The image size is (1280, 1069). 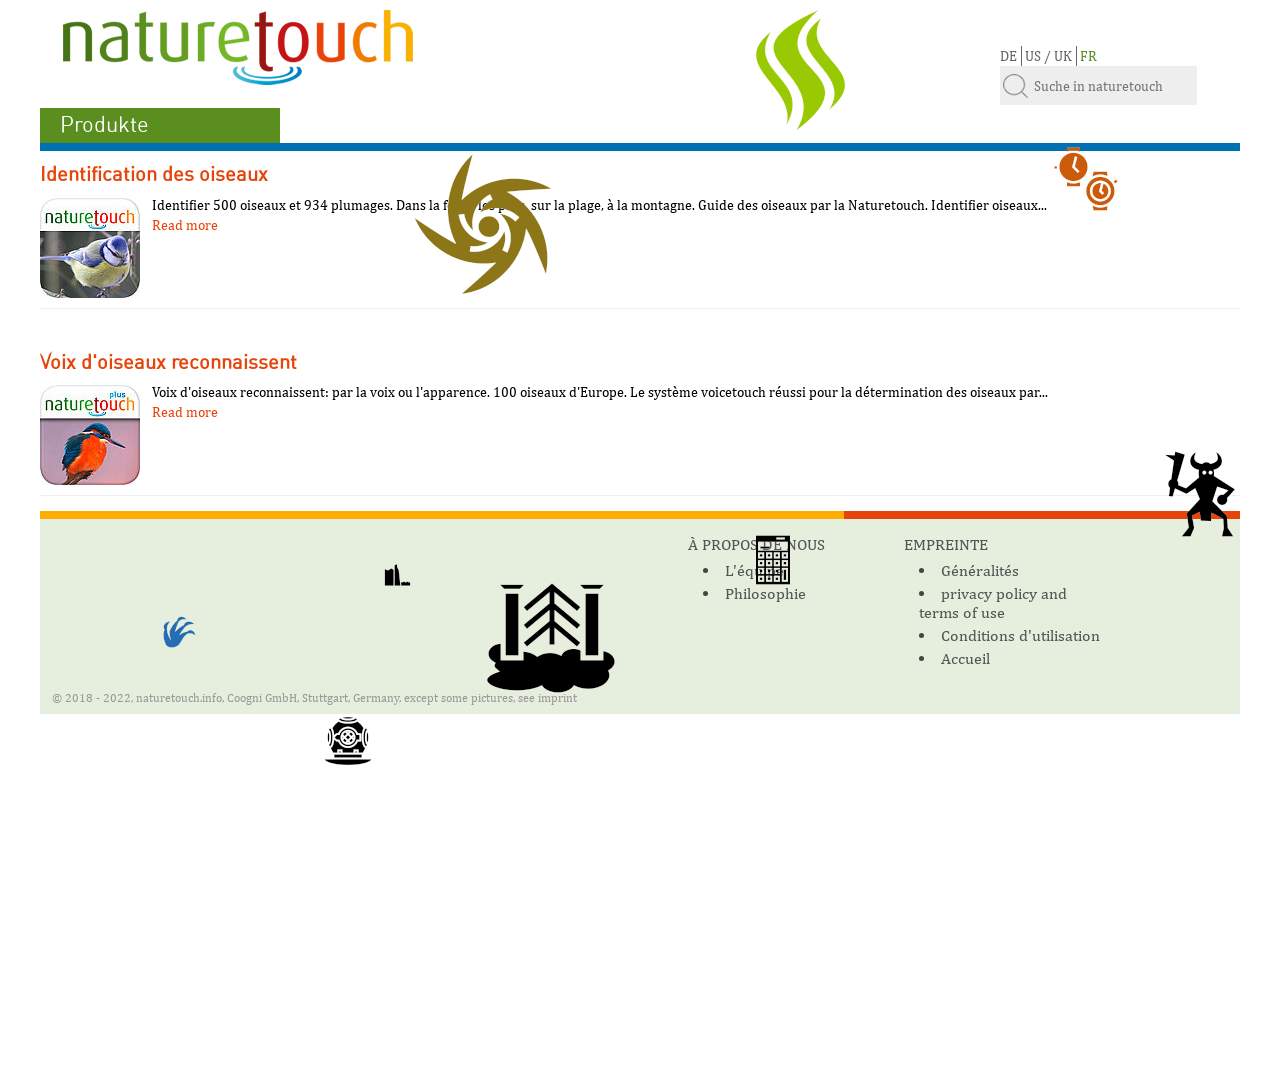 What do you see at coordinates (773, 560) in the screenshot?
I see `open the calculator app` at bounding box center [773, 560].